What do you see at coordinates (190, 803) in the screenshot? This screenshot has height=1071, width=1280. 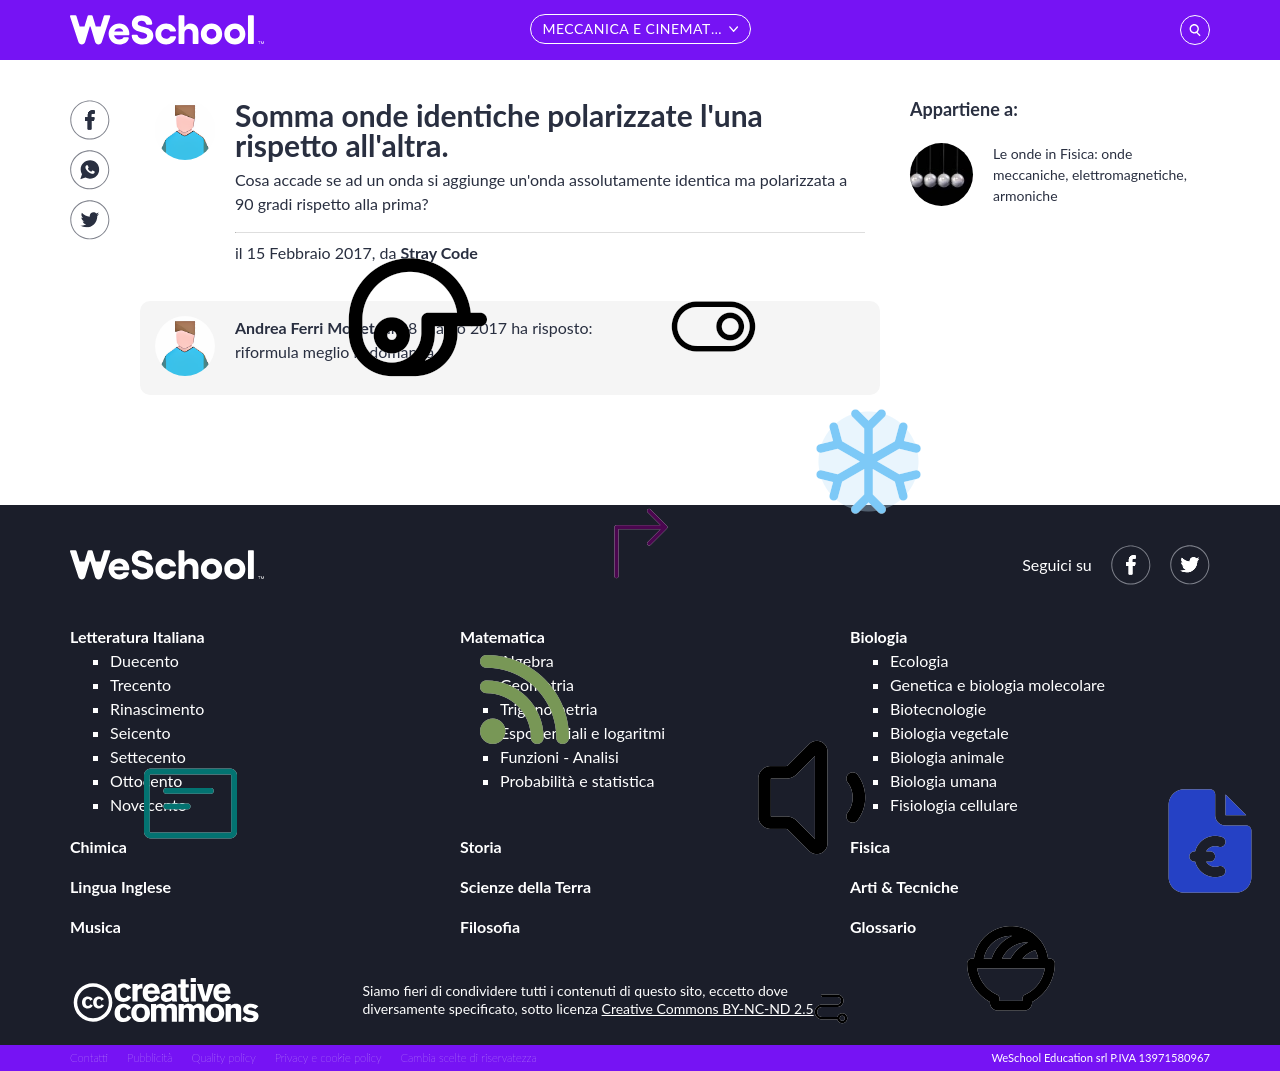 I see `view or create a note` at bounding box center [190, 803].